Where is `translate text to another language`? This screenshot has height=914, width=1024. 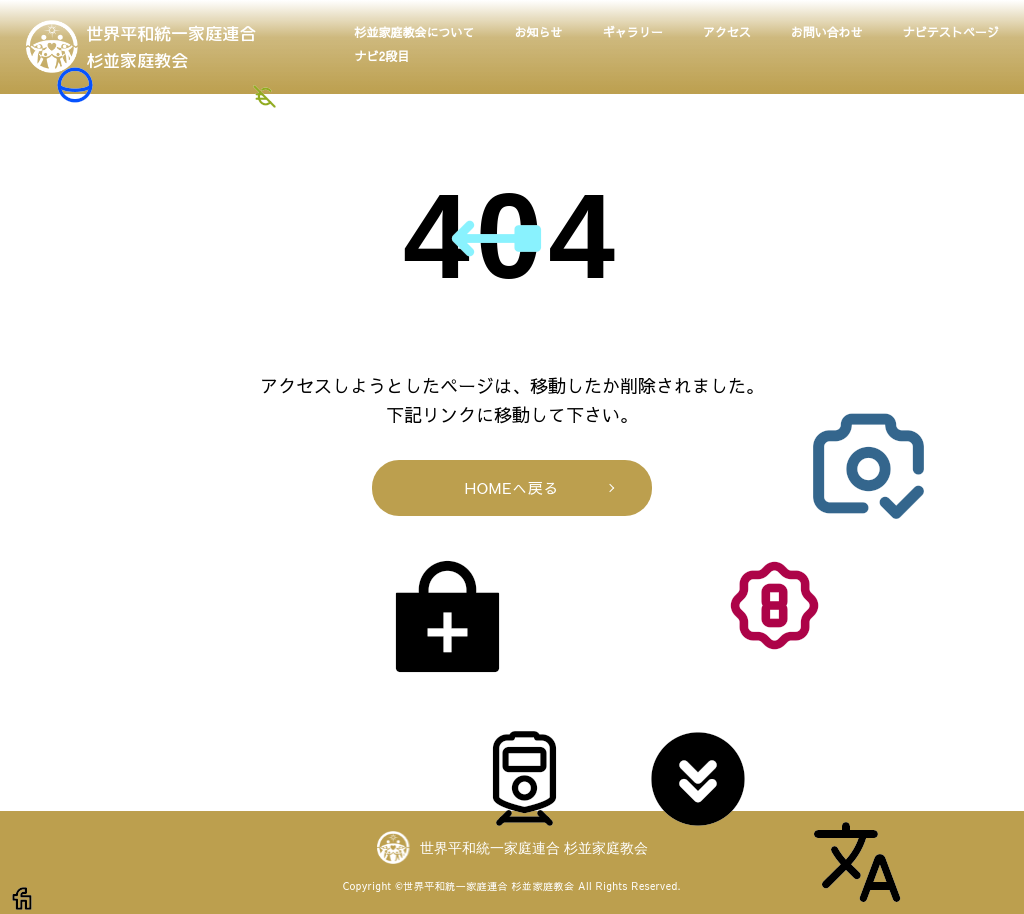 translate text to another language is located at coordinates (858, 862).